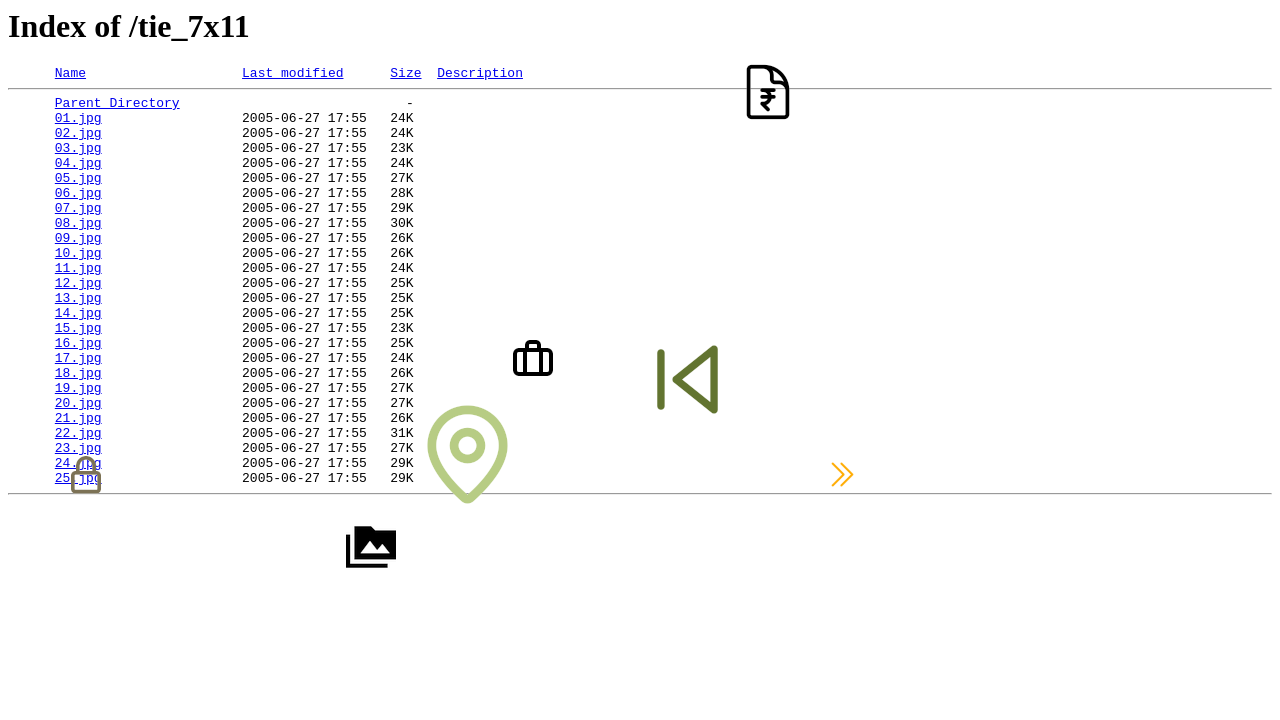  What do you see at coordinates (86, 476) in the screenshot?
I see `indicates a locked or secure item` at bounding box center [86, 476].